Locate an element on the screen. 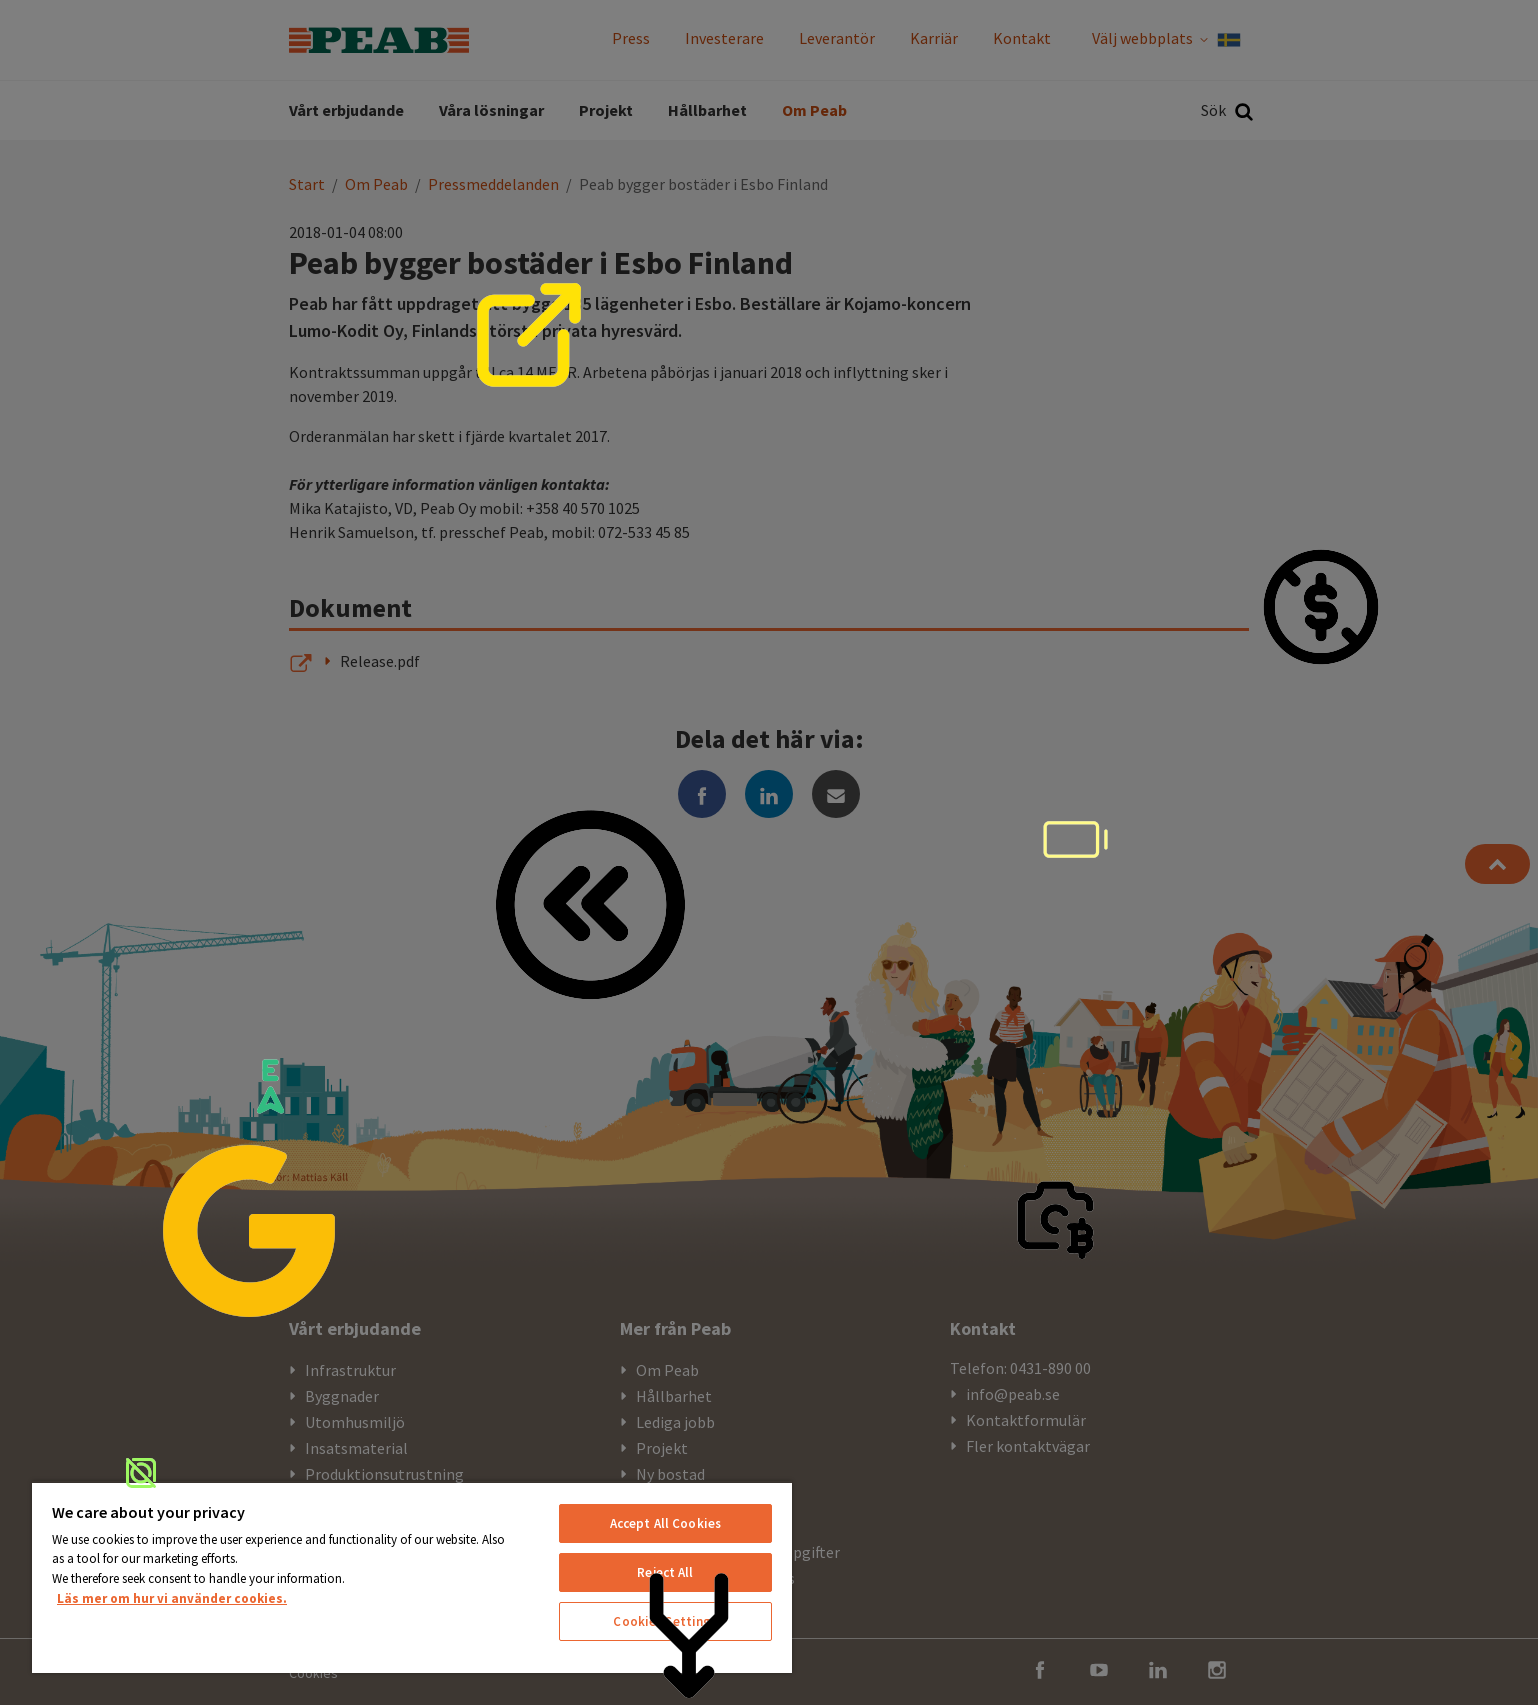 The image size is (1538, 1705). merge branches or items together is located at coordinates (689, 1631).